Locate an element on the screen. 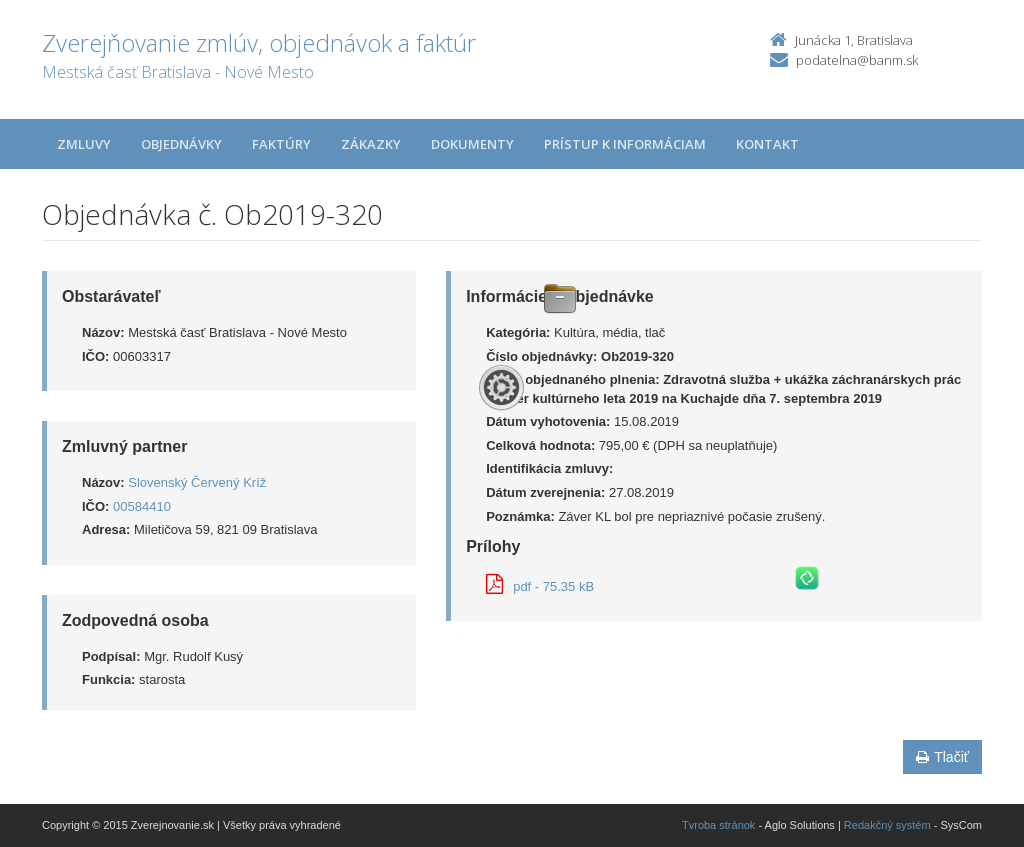 The image size is (1024, 847). open the file manager application is located at coordinates (560, 298).